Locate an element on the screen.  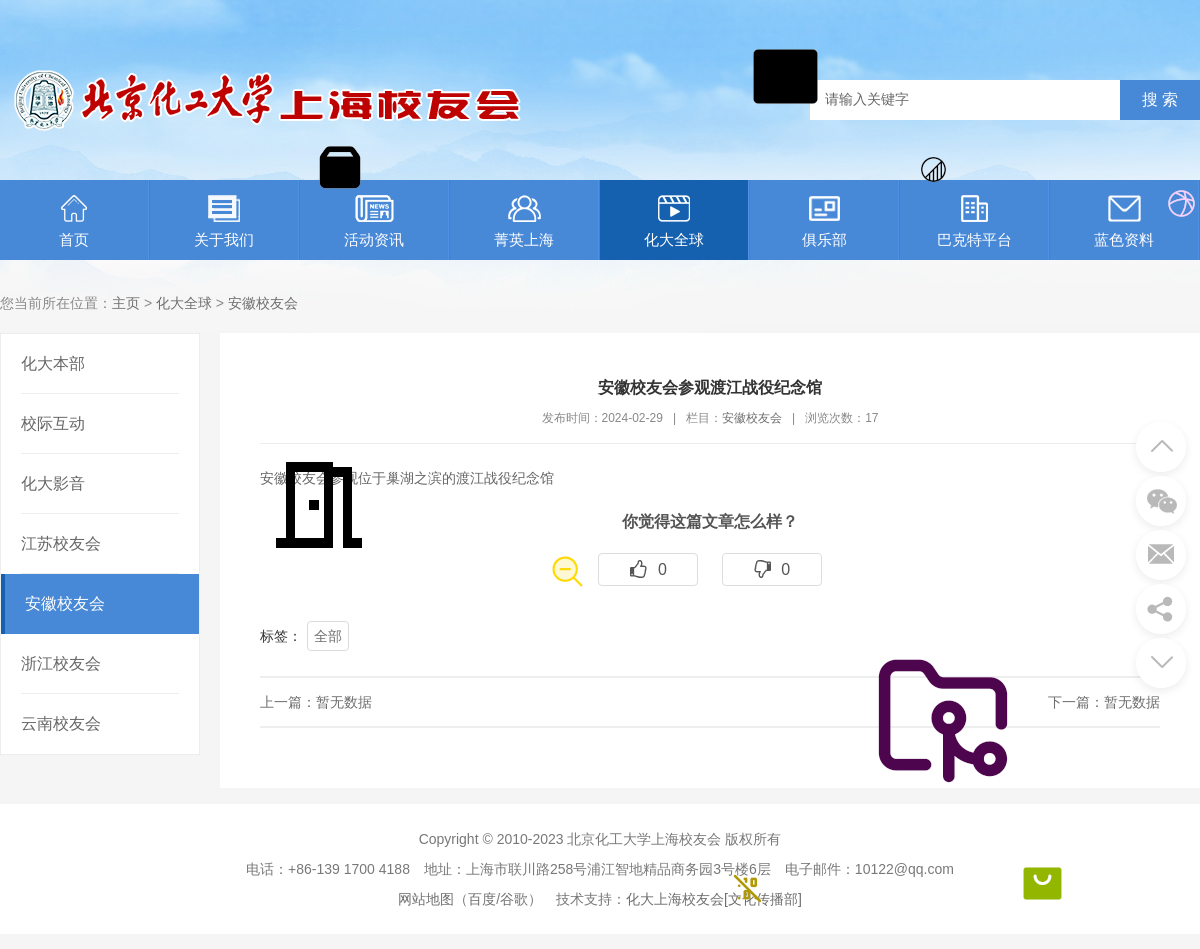
access meeting room booking is located at coordinates (319, 505).